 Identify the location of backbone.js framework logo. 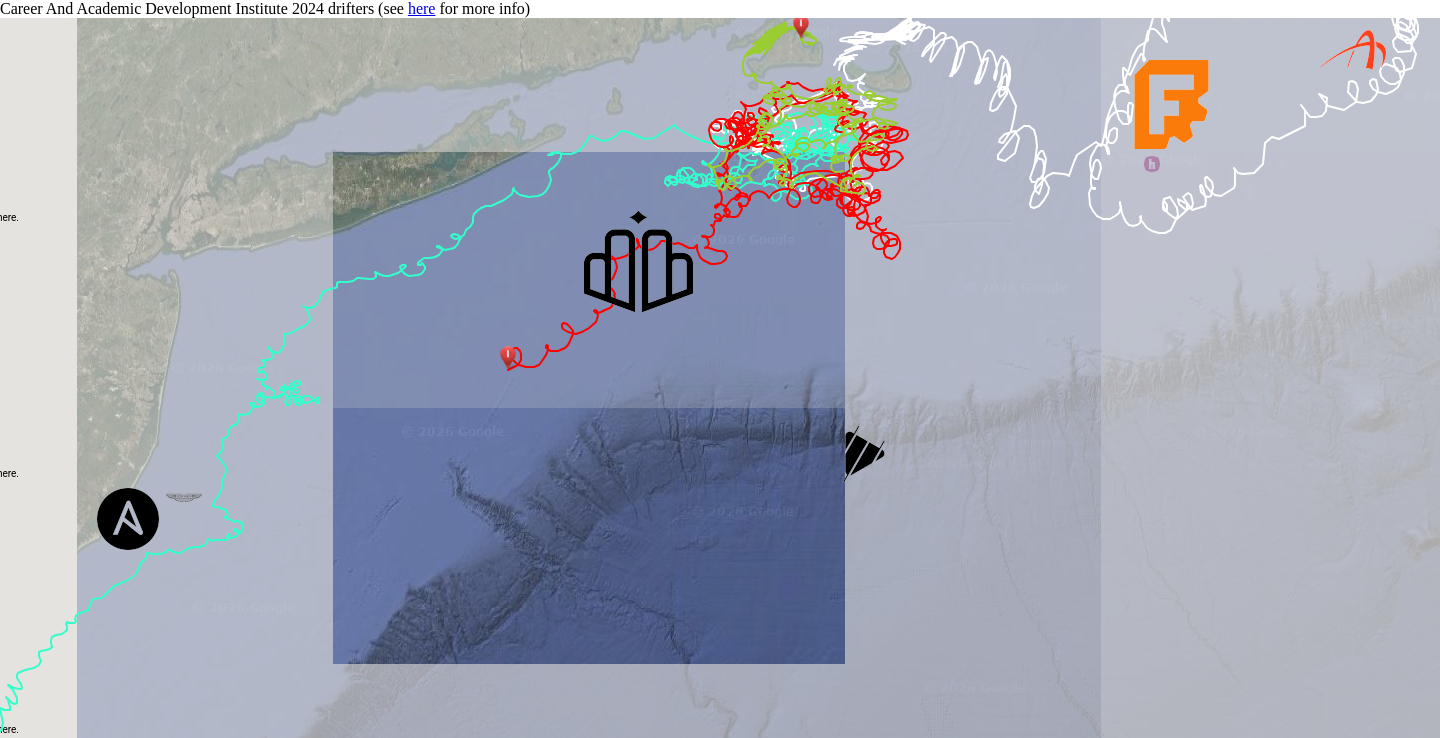
(638, 261).